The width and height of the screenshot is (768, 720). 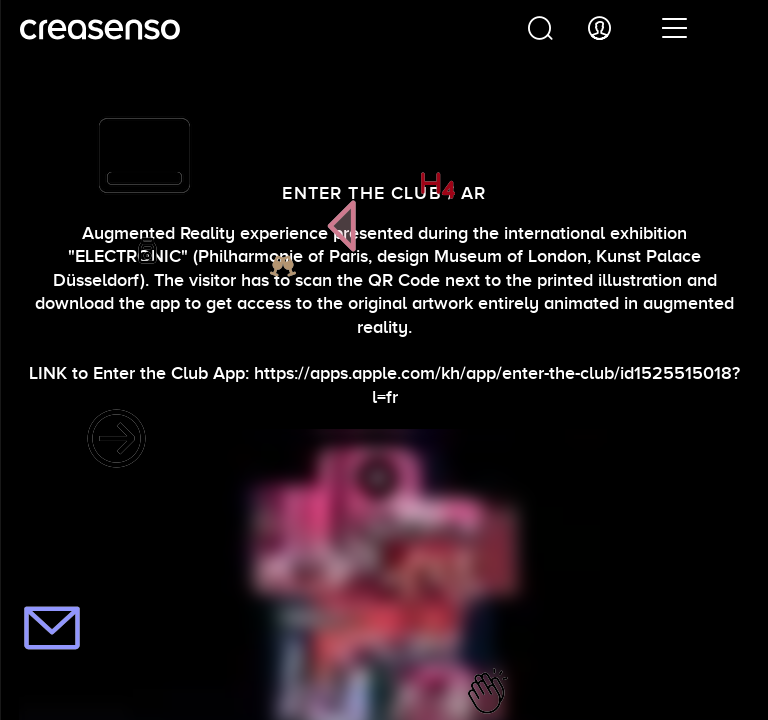 I want to click on applaud or show appreciation for content, so click(x=487, y=691).